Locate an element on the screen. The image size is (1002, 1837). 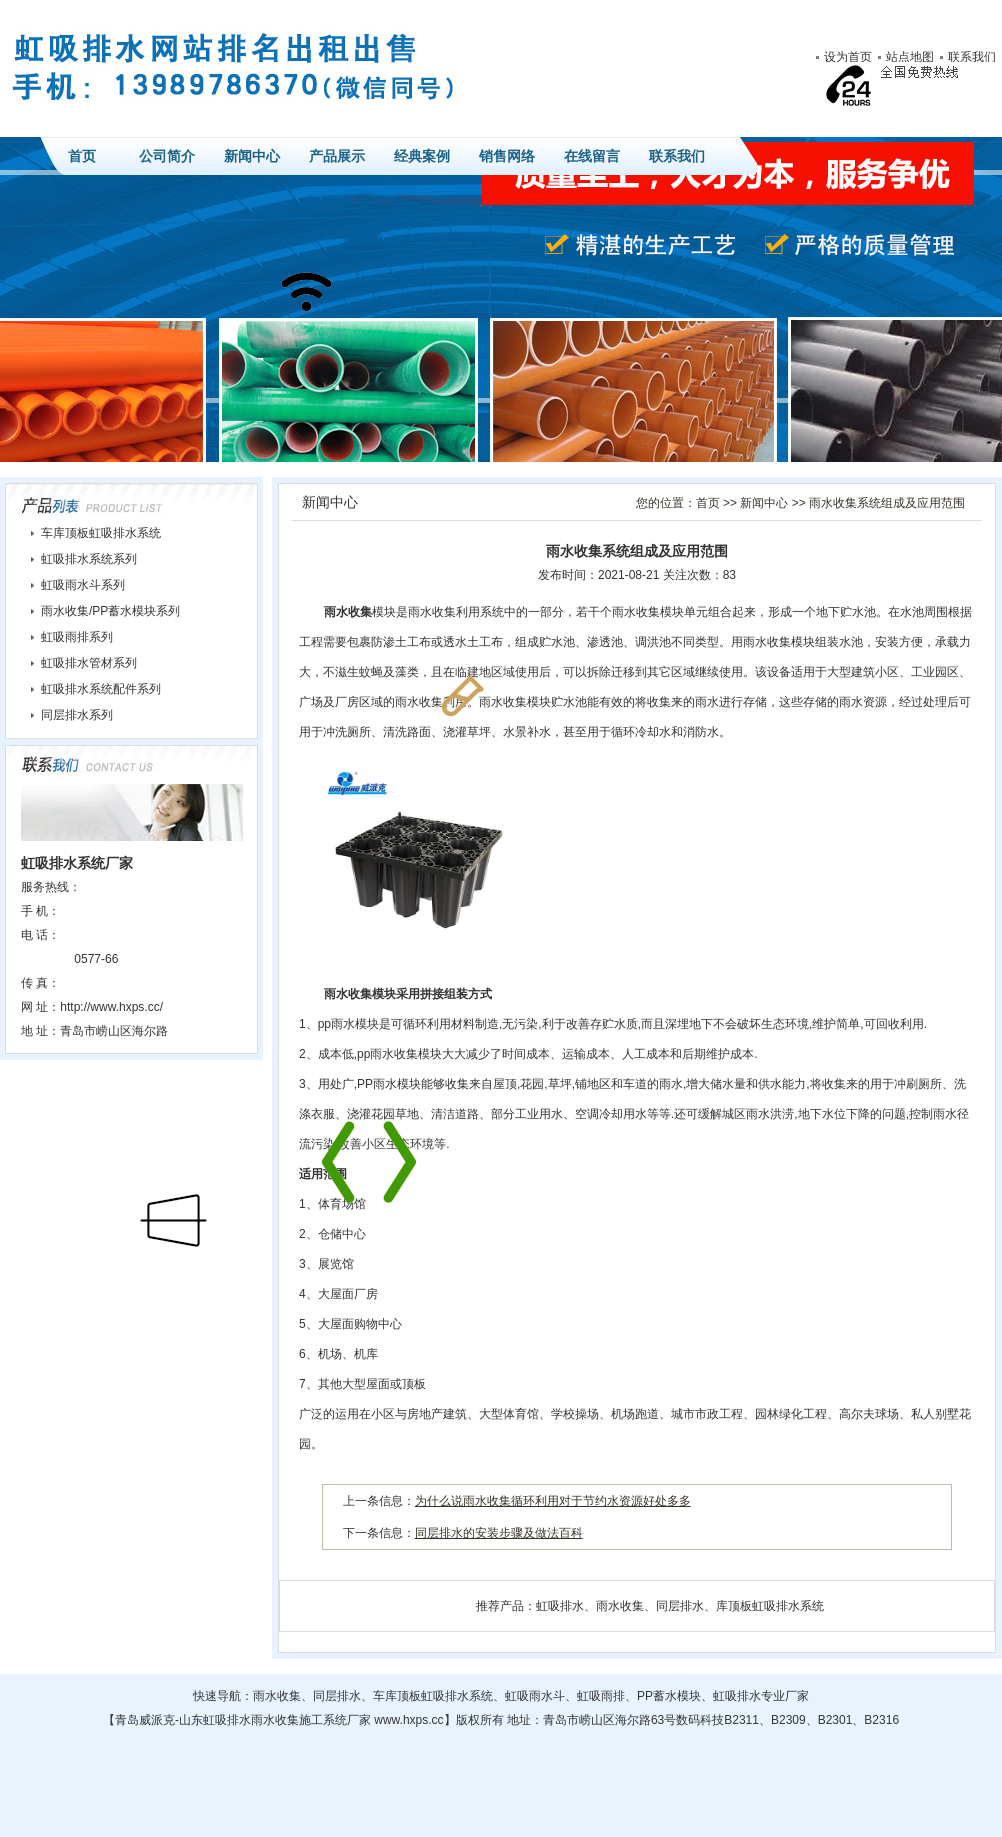
access lab or test results is located at coordinates (462, 696).